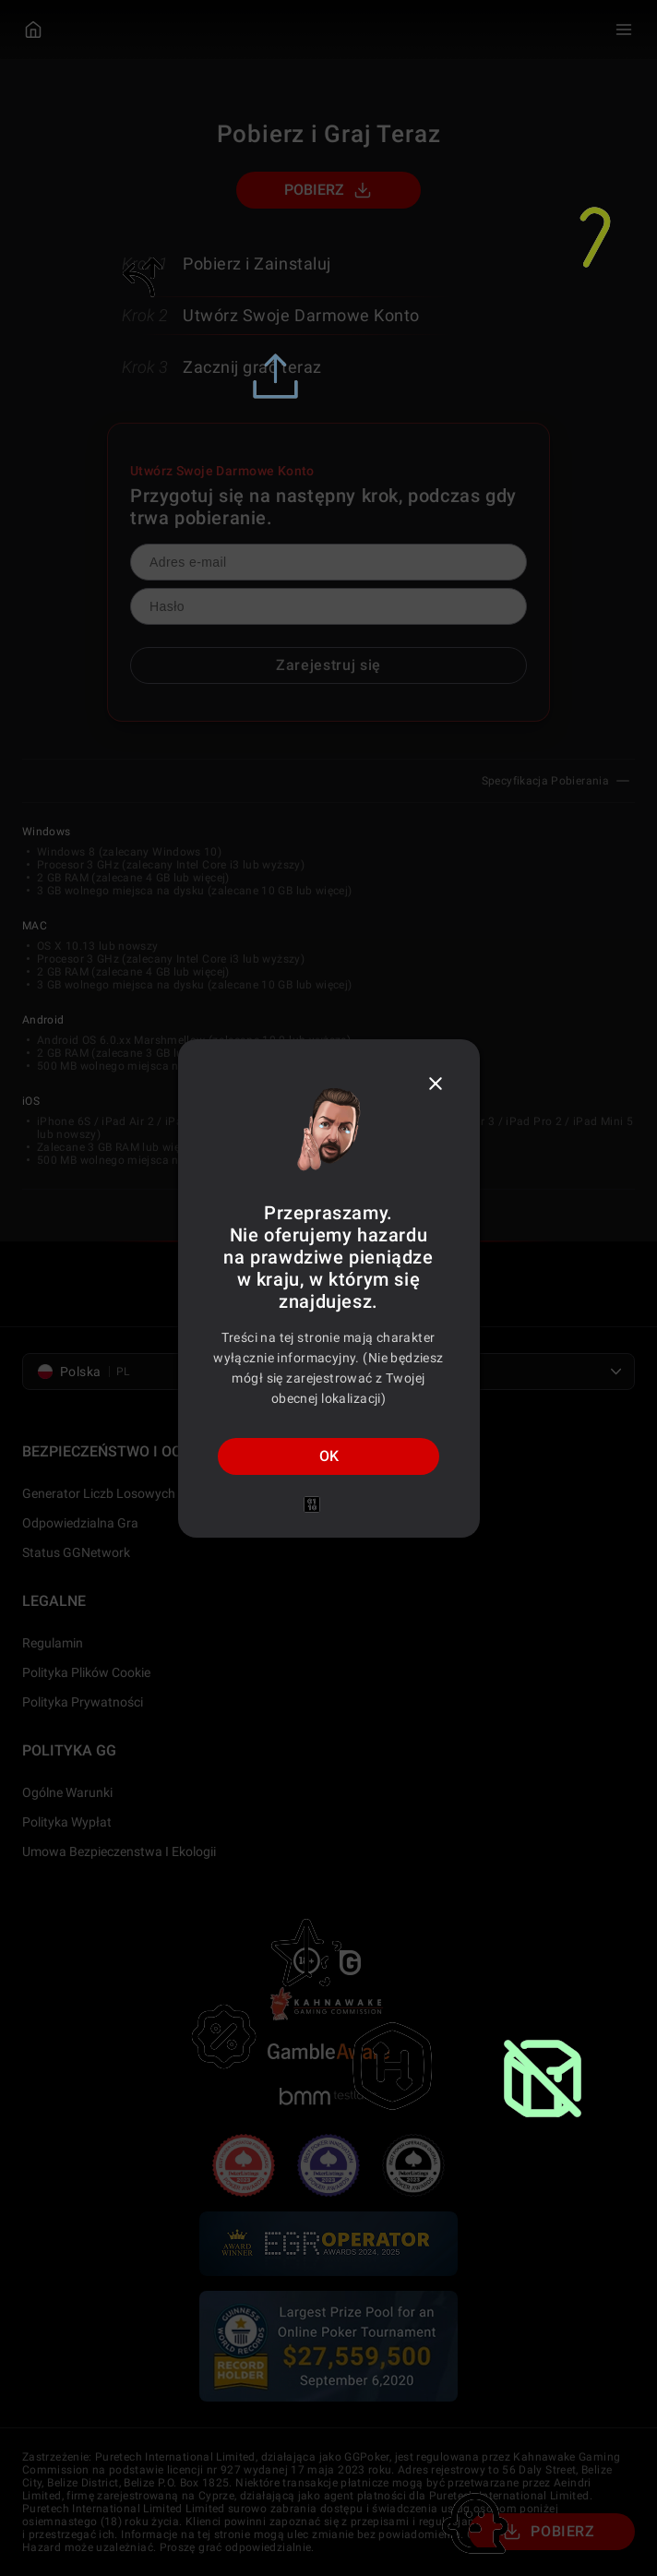 This screenshot has height=2576, width=657. I want to click on disable 3D object view, so click(543, 2079).